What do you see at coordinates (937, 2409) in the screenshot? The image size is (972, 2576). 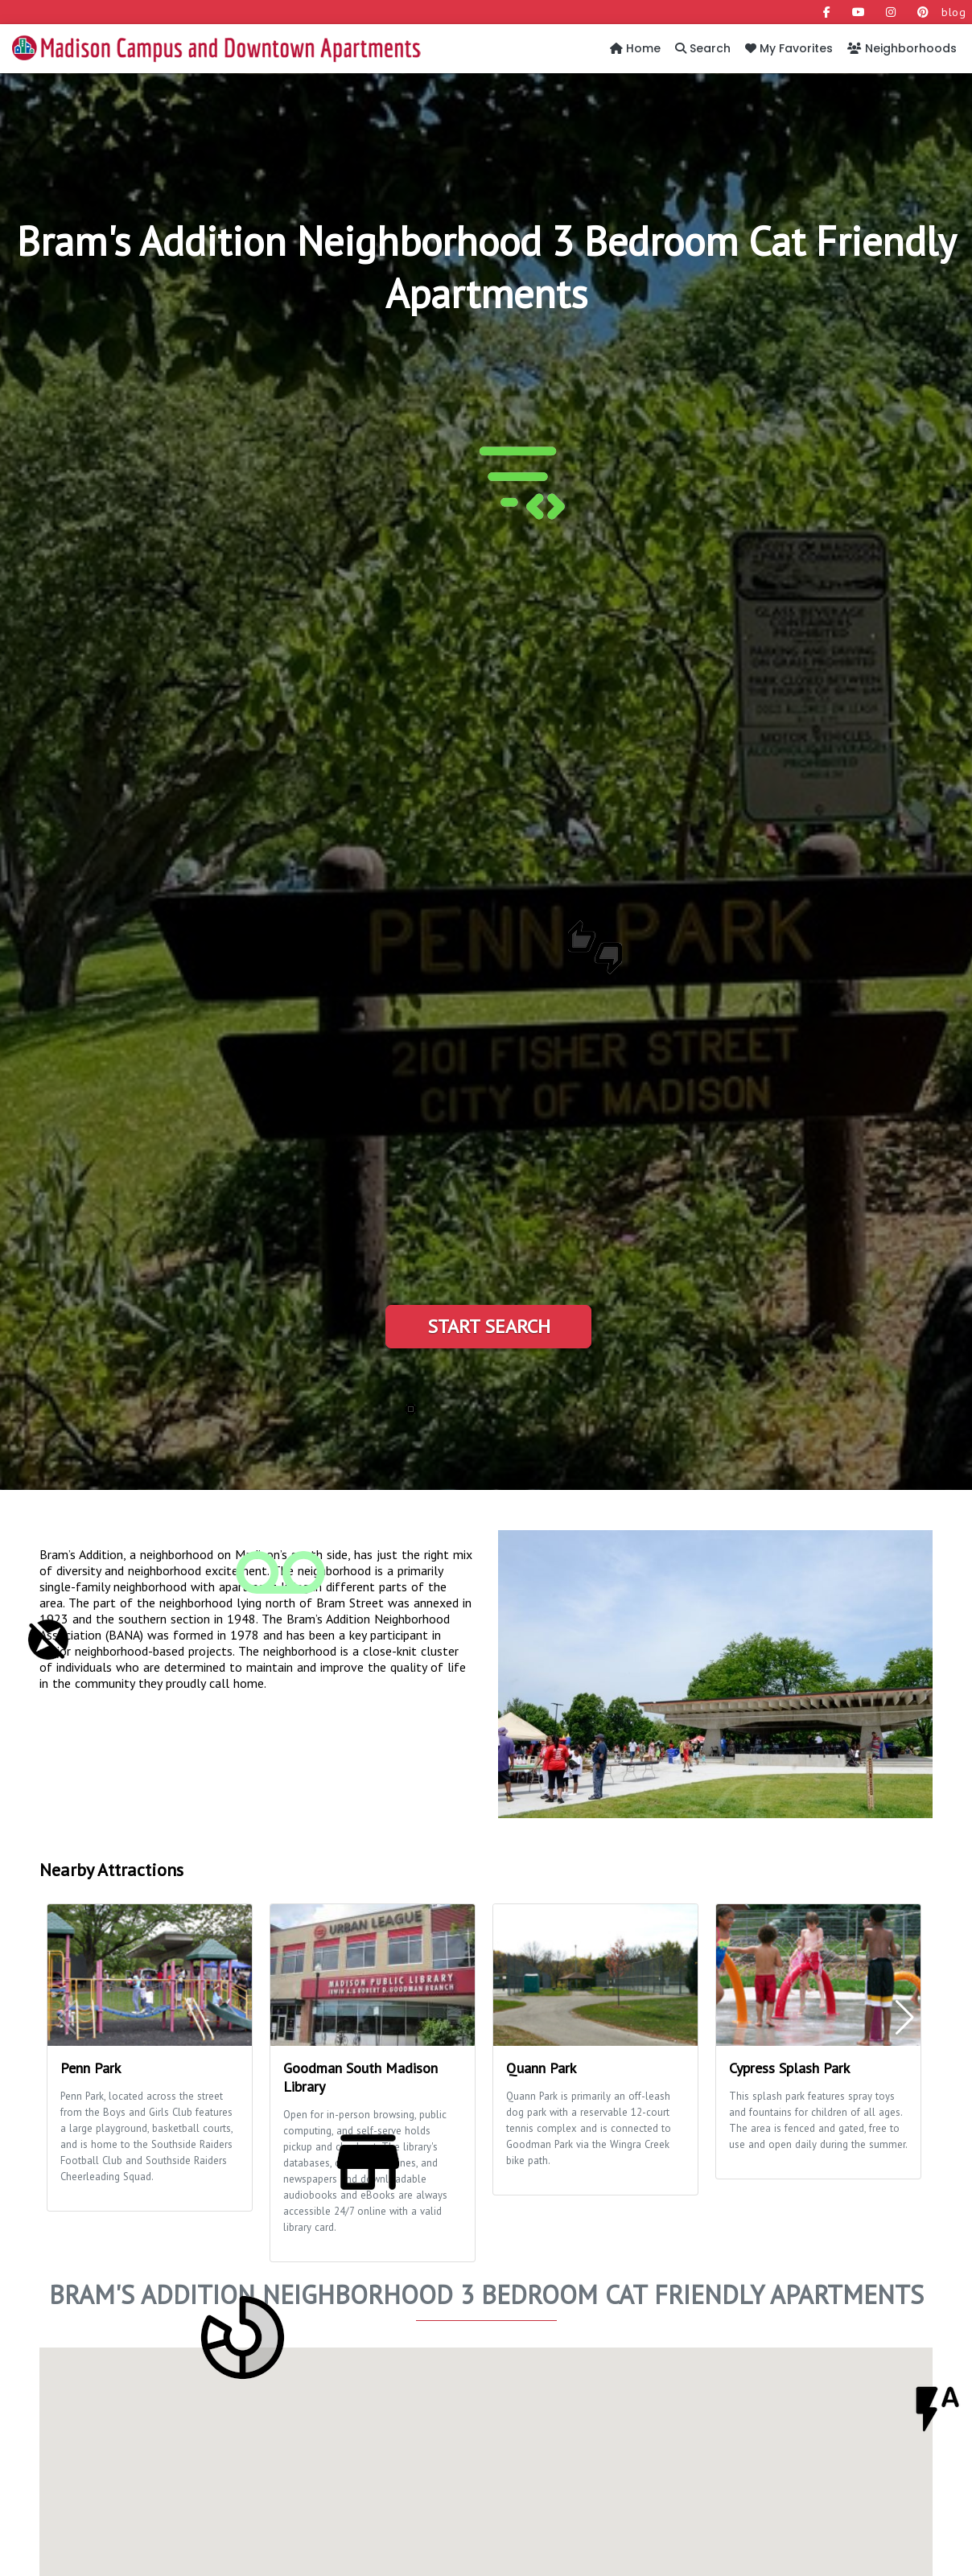 I see `enable automatic flash mode for camera` at bounding box center [937, 2409].